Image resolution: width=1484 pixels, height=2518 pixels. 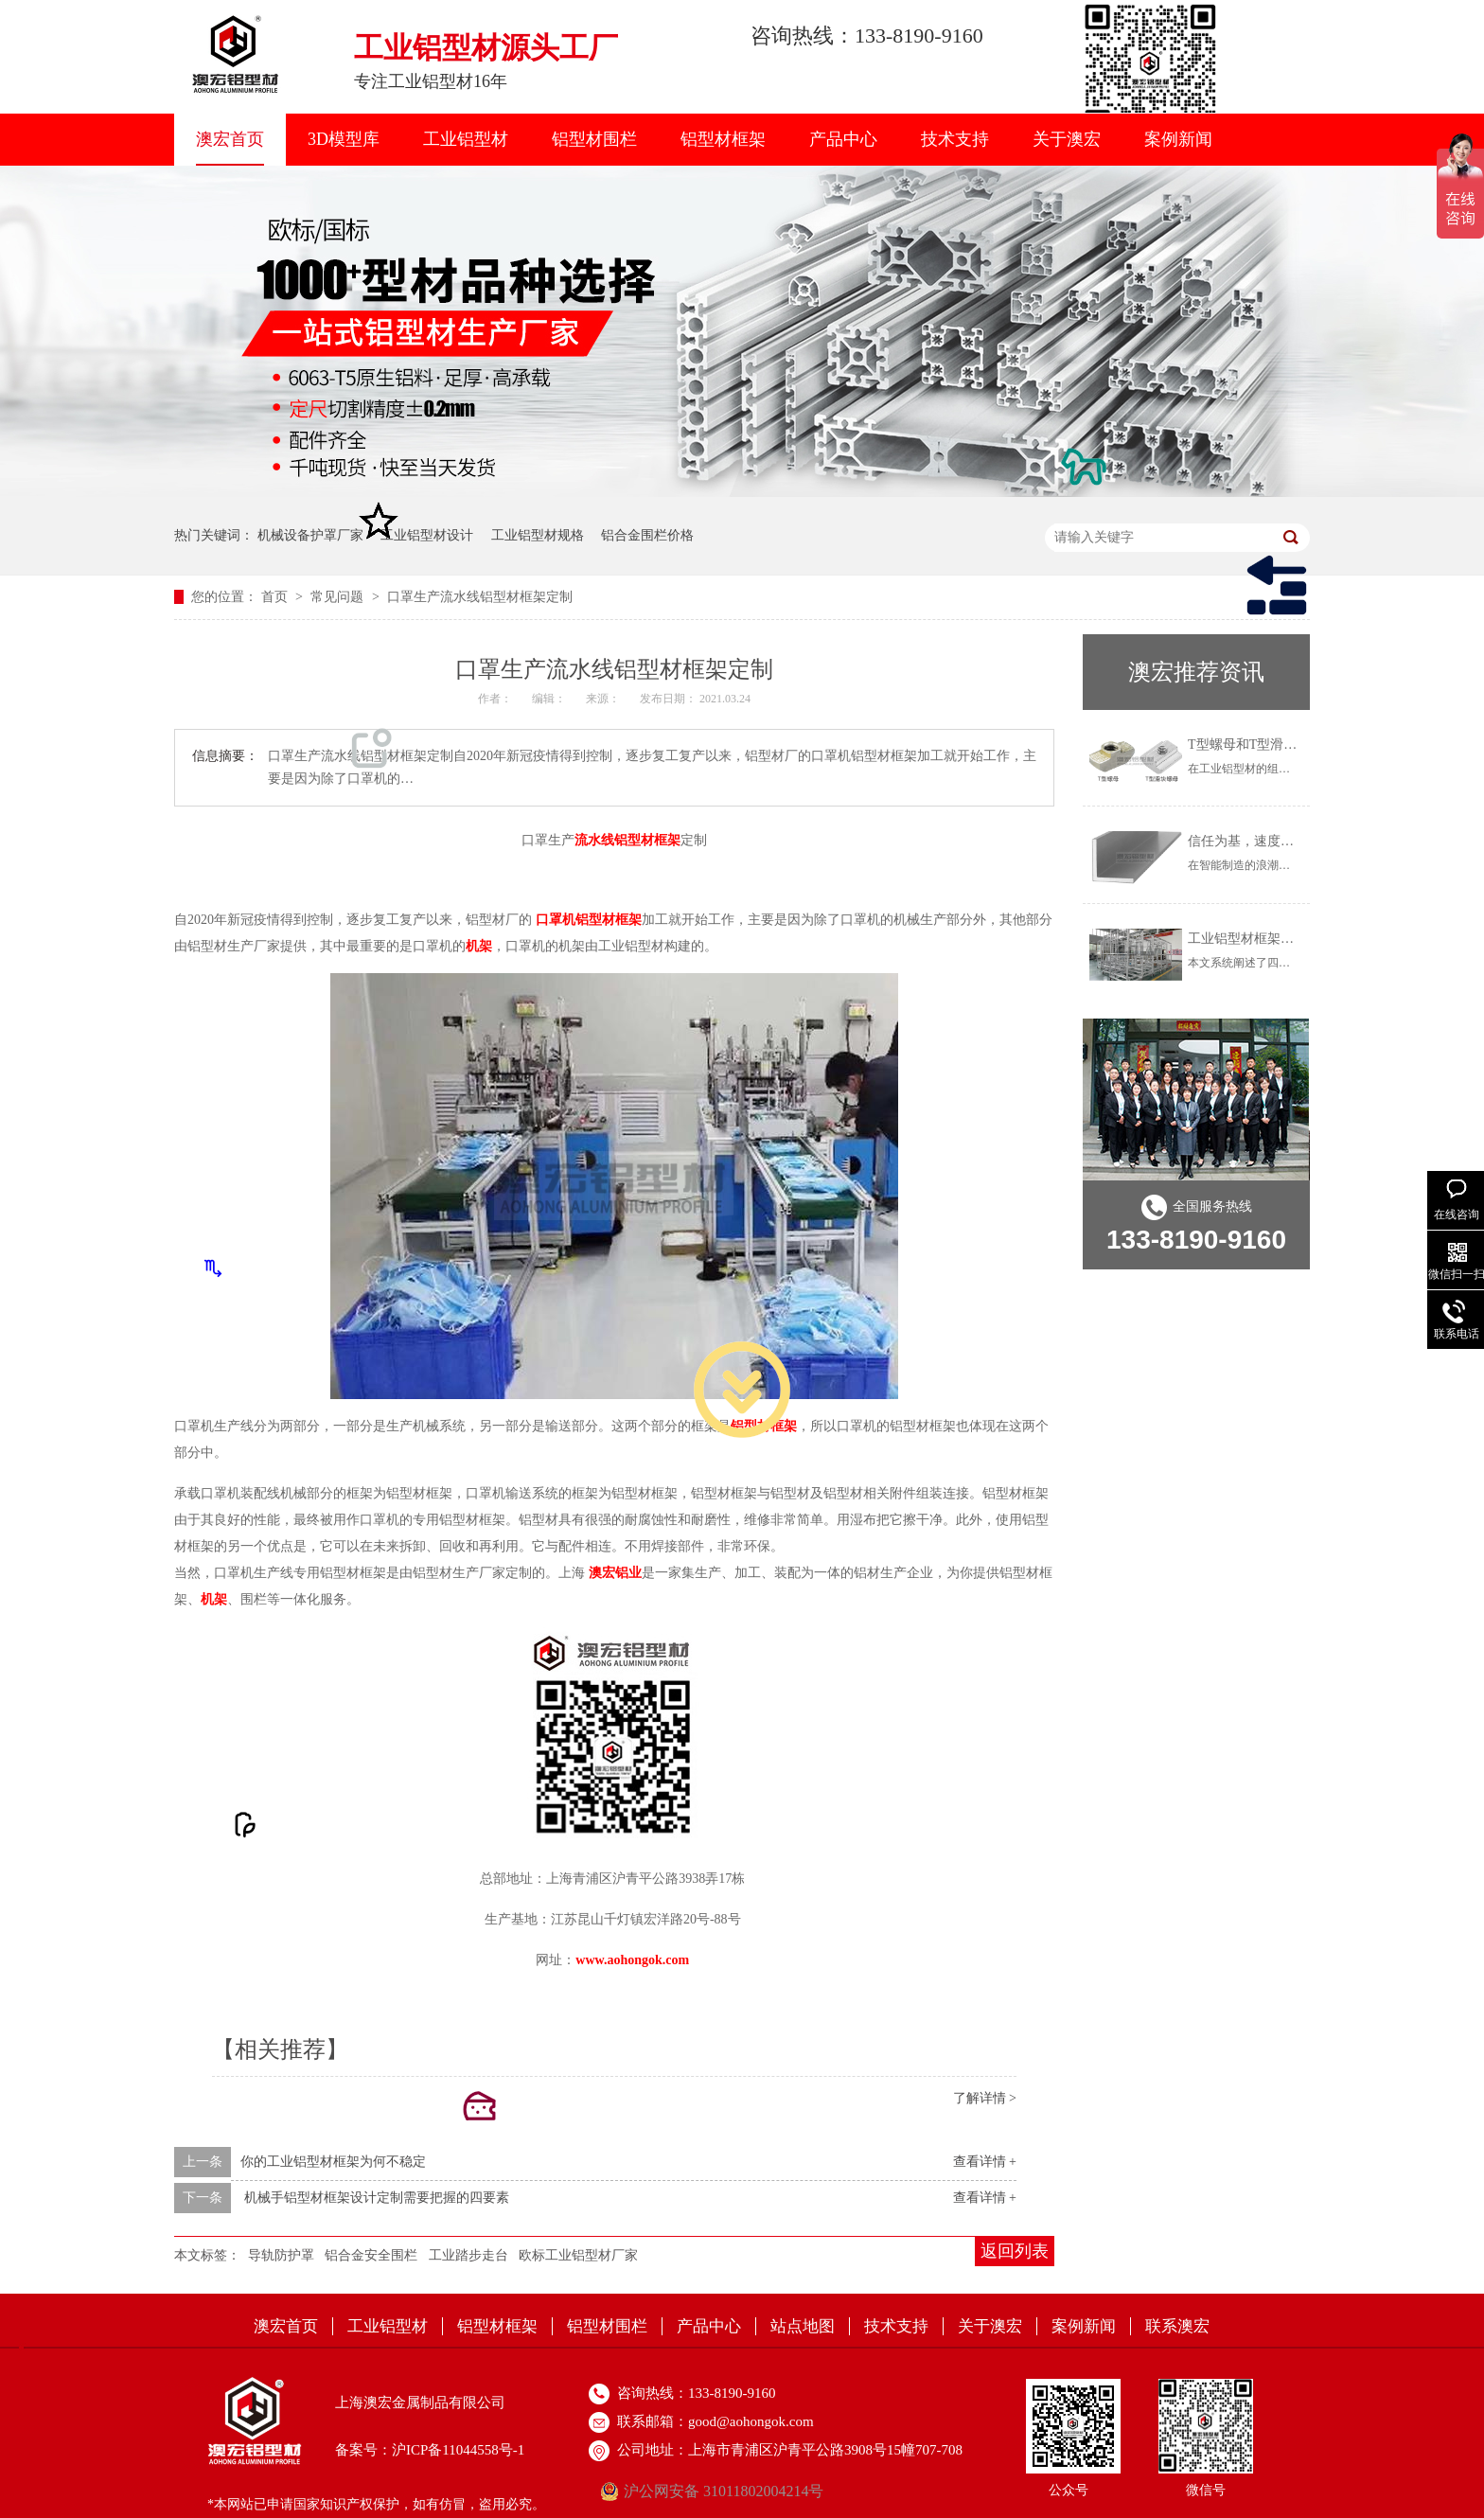 What do you see at coordinates (243, 1824) in the screenshot?
I see `battery eco mode enabled` at bounding box center [243, 1824].